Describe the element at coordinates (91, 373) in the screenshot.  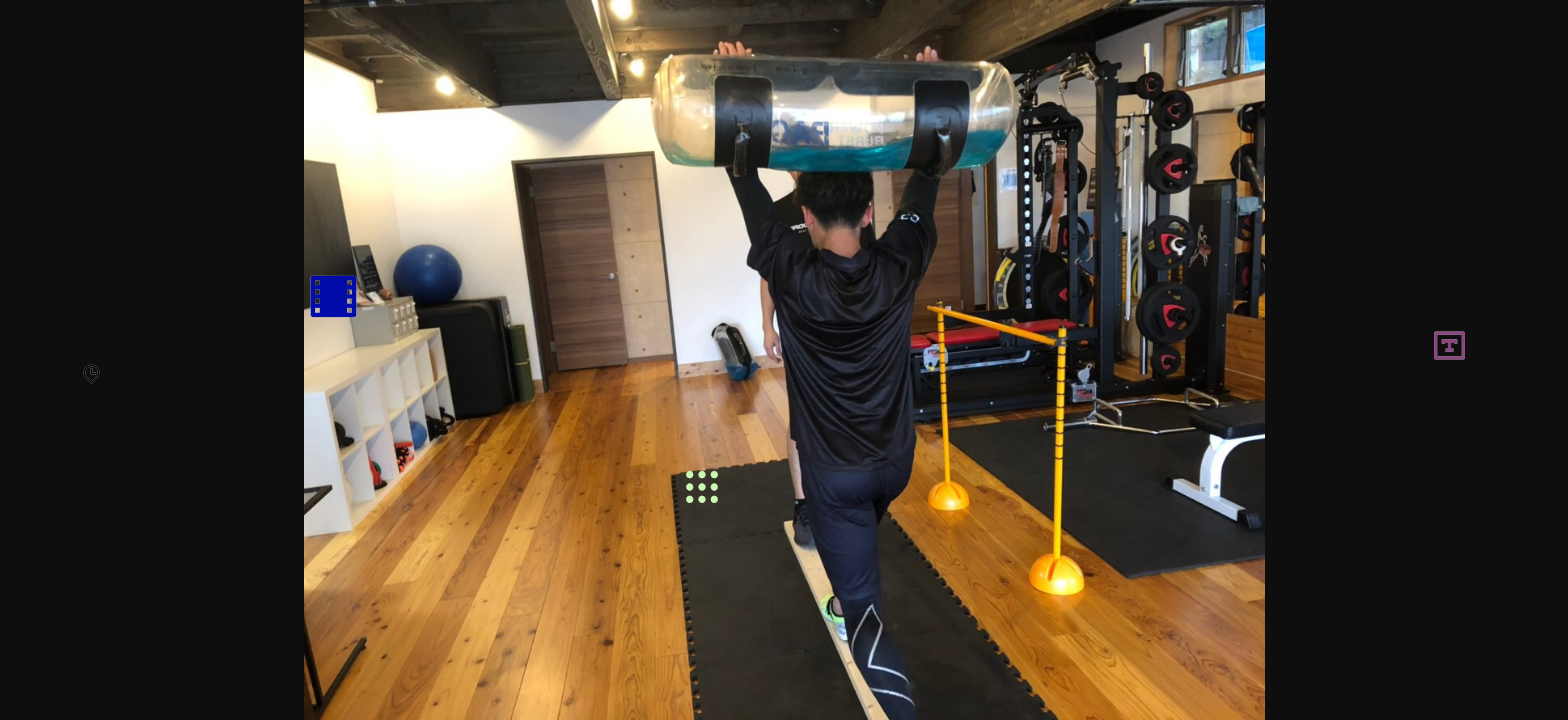
I see `view location history` at that location.